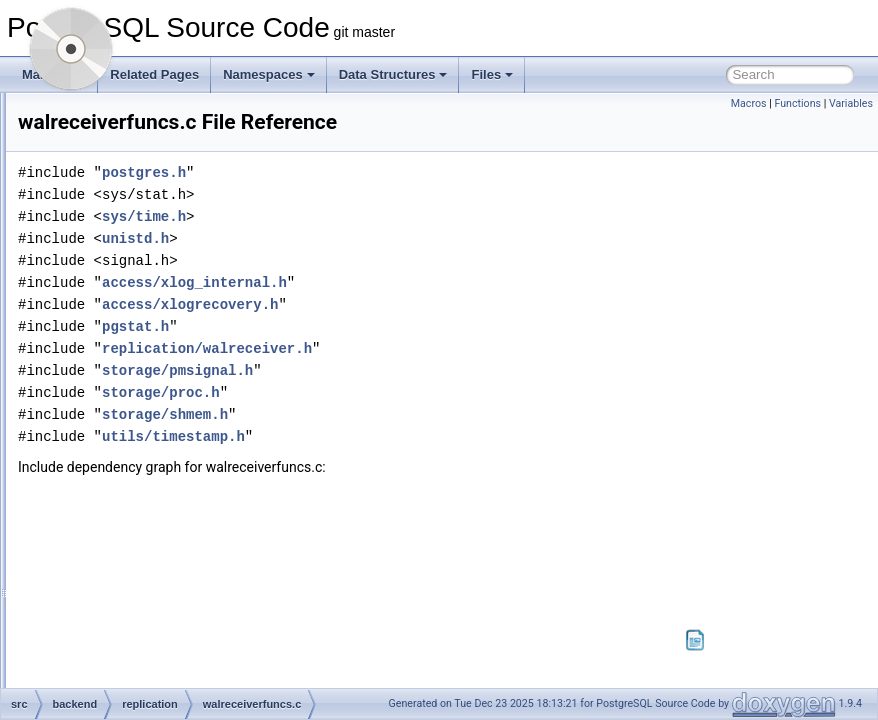 The image size is (878, 720). What do you see at coordinates (695, 640) in the screenshot?
I see `open a text document file` at bounding box center [695, 640].